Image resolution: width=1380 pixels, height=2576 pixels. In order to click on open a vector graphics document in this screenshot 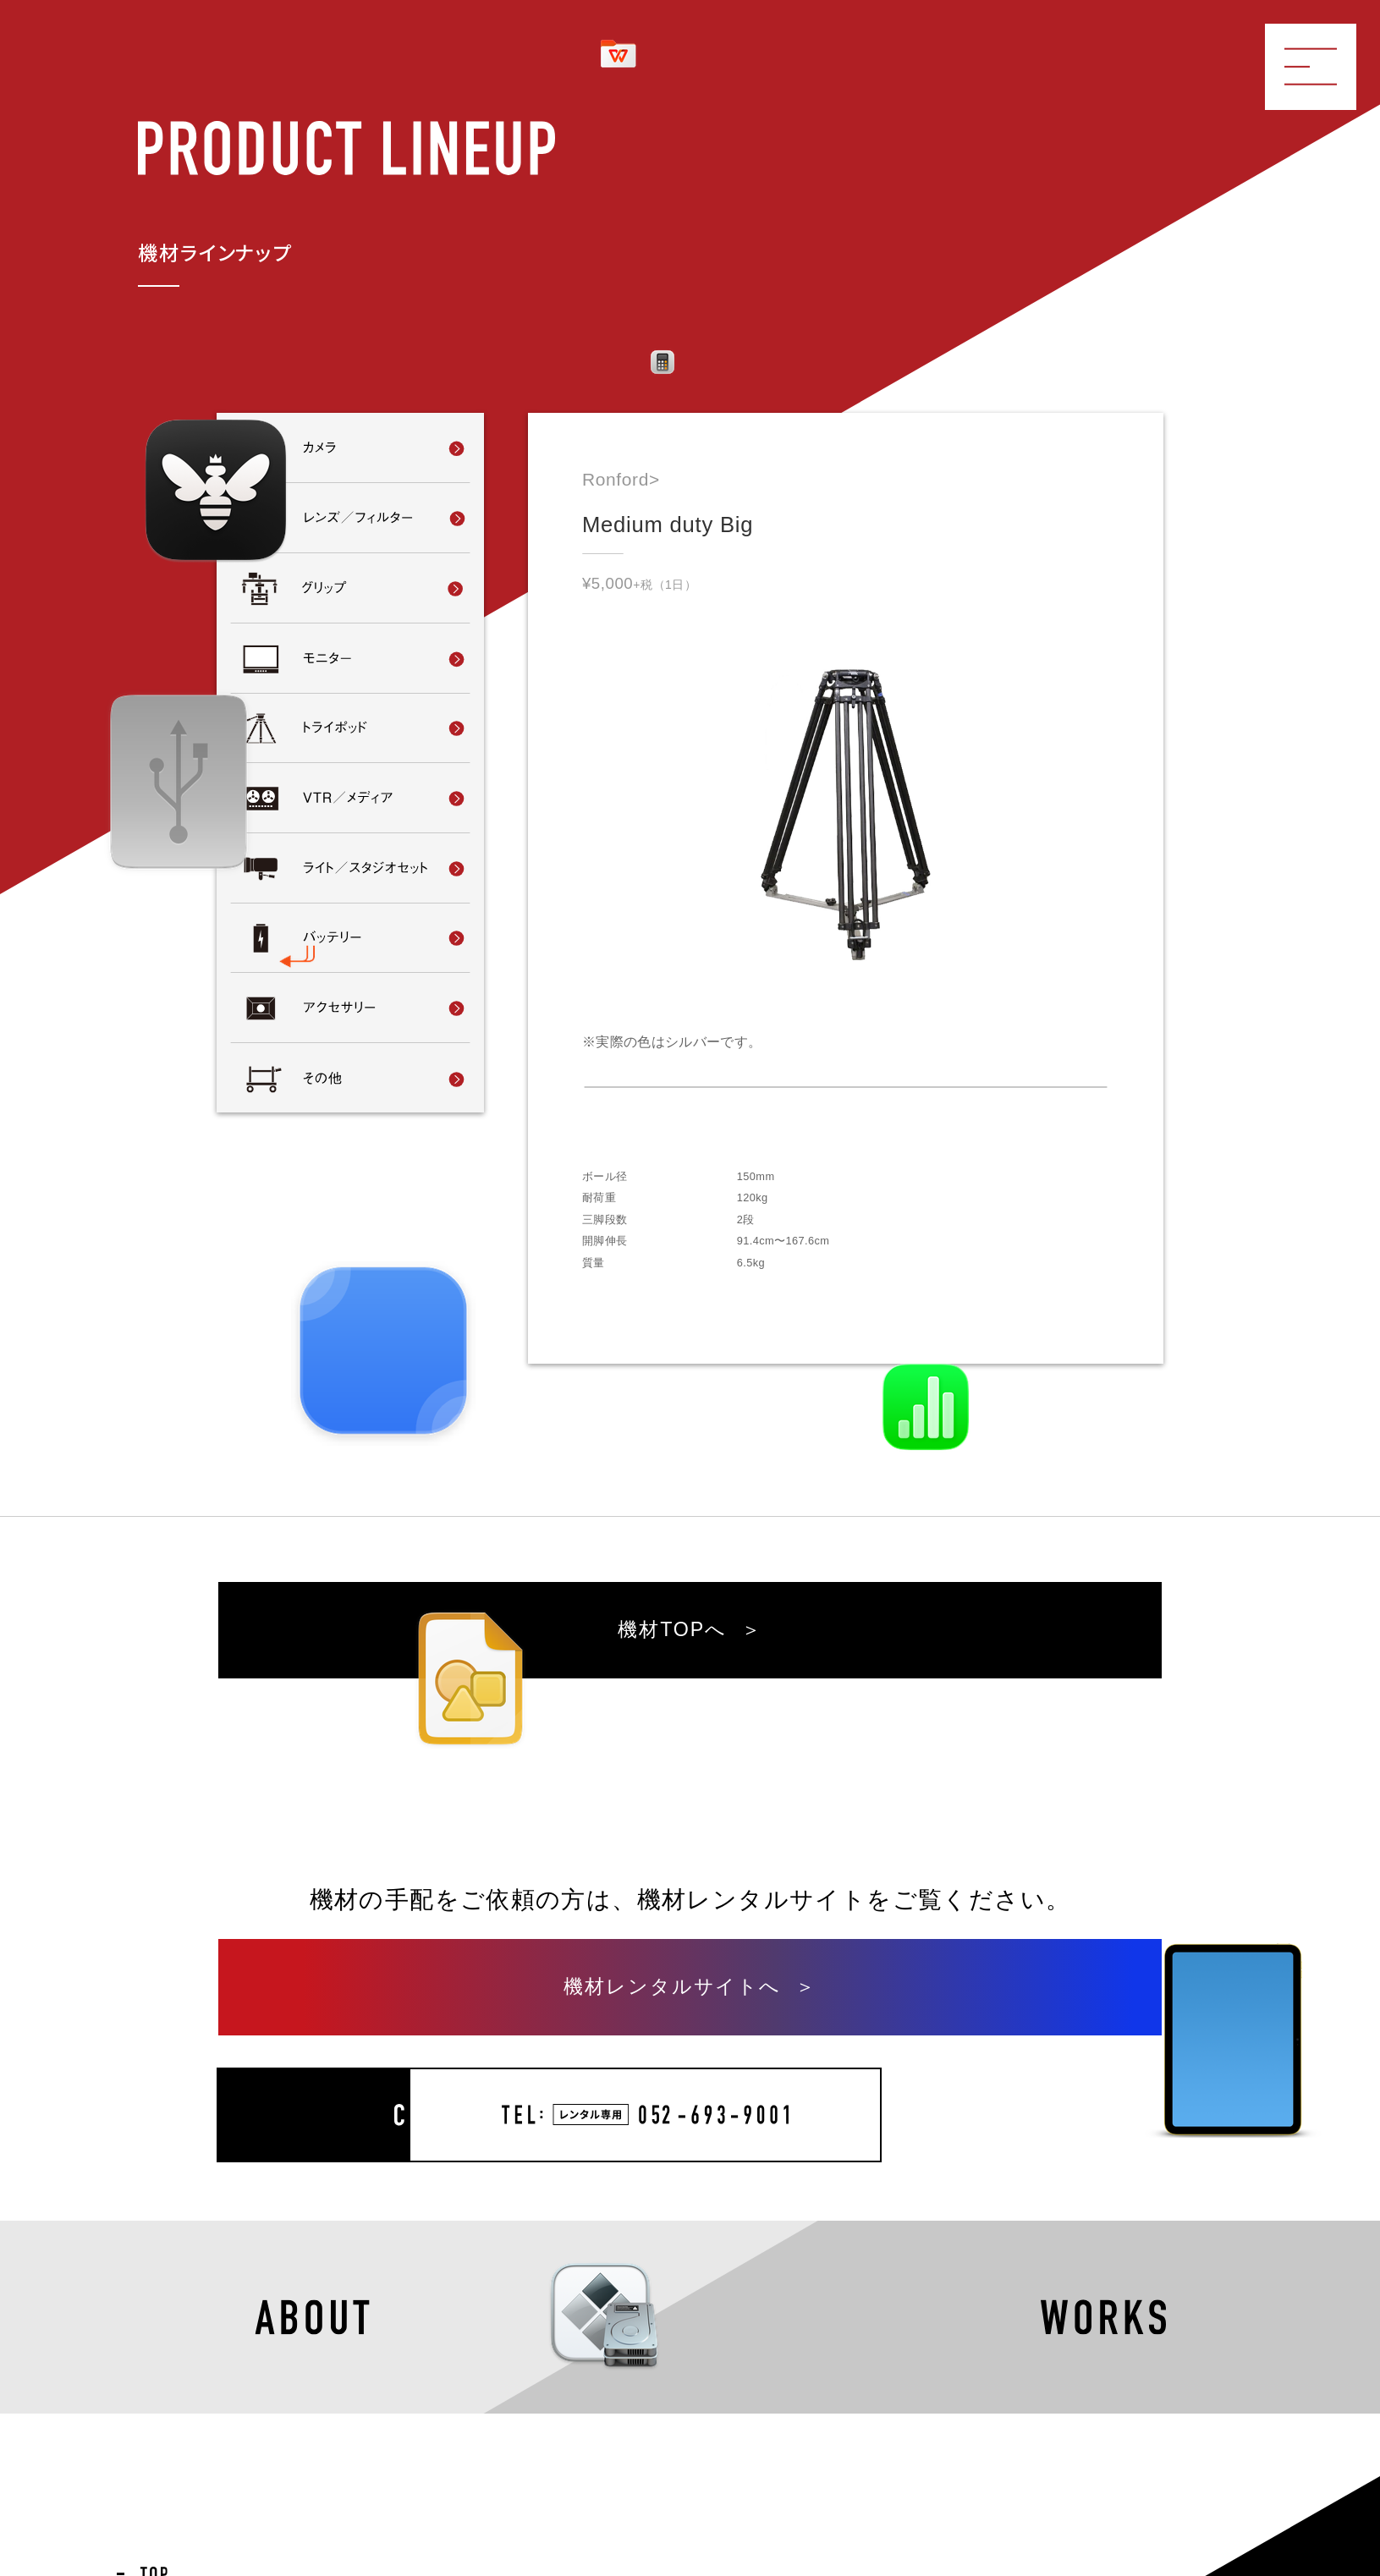, I will do `click(470, 1678)`.